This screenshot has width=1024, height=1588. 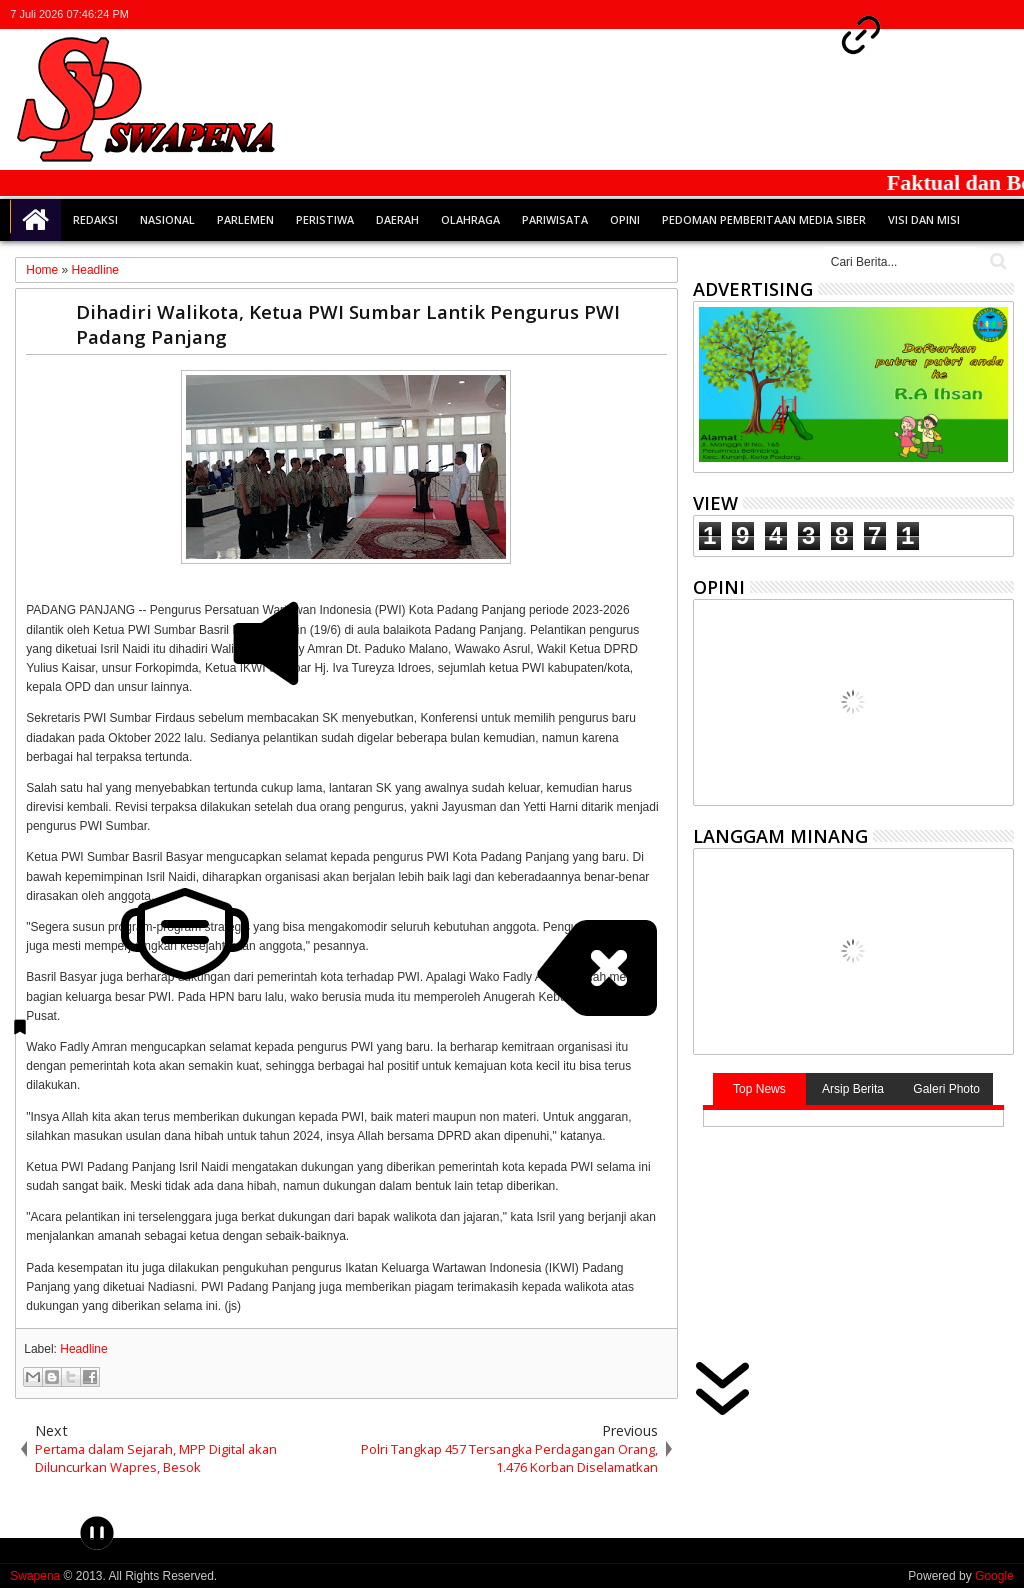 What do you see at coordinates (597, 968) in the screenshot?
I see `delete the previous character` at bounding box center [597, 968].